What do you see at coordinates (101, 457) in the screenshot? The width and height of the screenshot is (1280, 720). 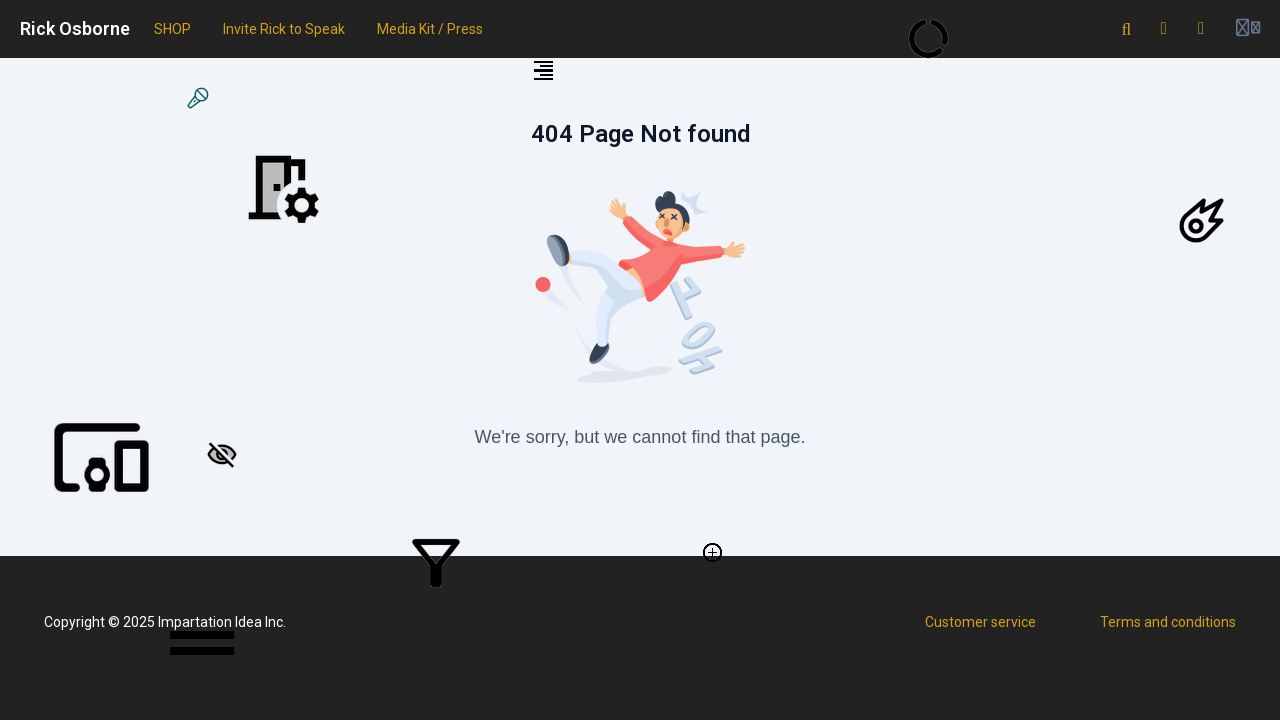 I see `view other connected devices` at bounding box center [101, 457].